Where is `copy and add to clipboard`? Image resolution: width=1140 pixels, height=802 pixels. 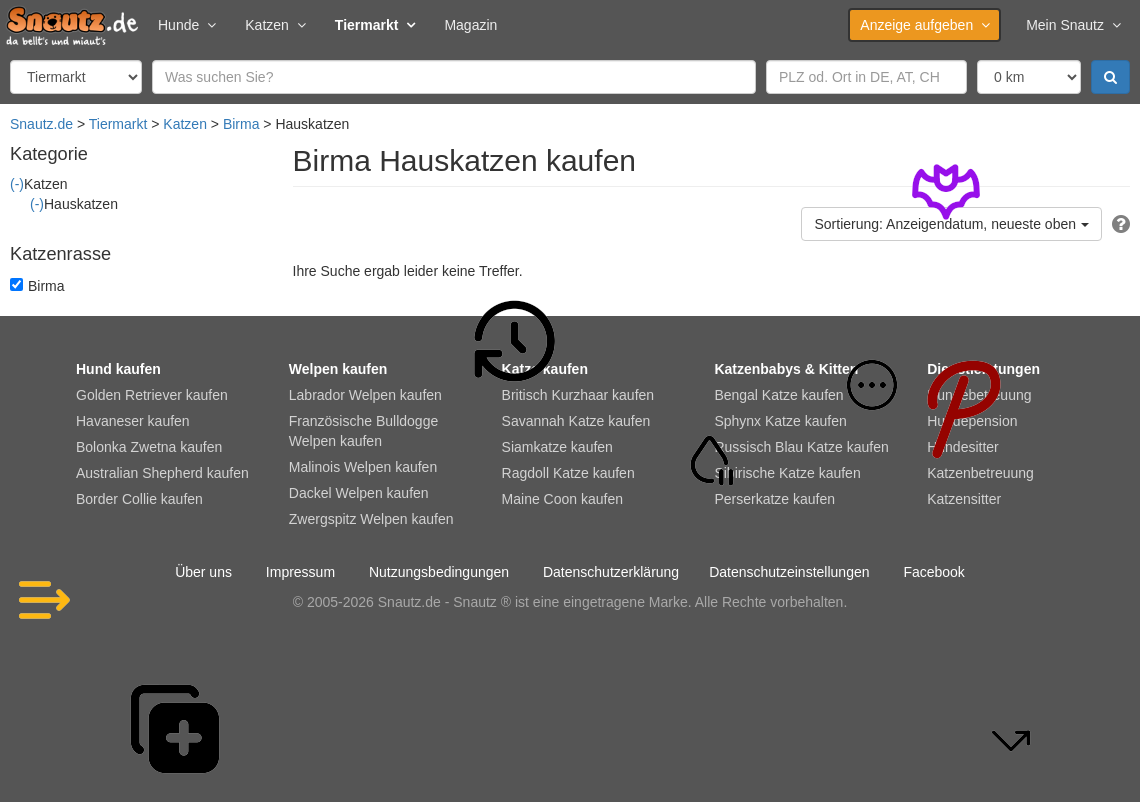 copy and add to clipboard is located at coordinates (175, 729).